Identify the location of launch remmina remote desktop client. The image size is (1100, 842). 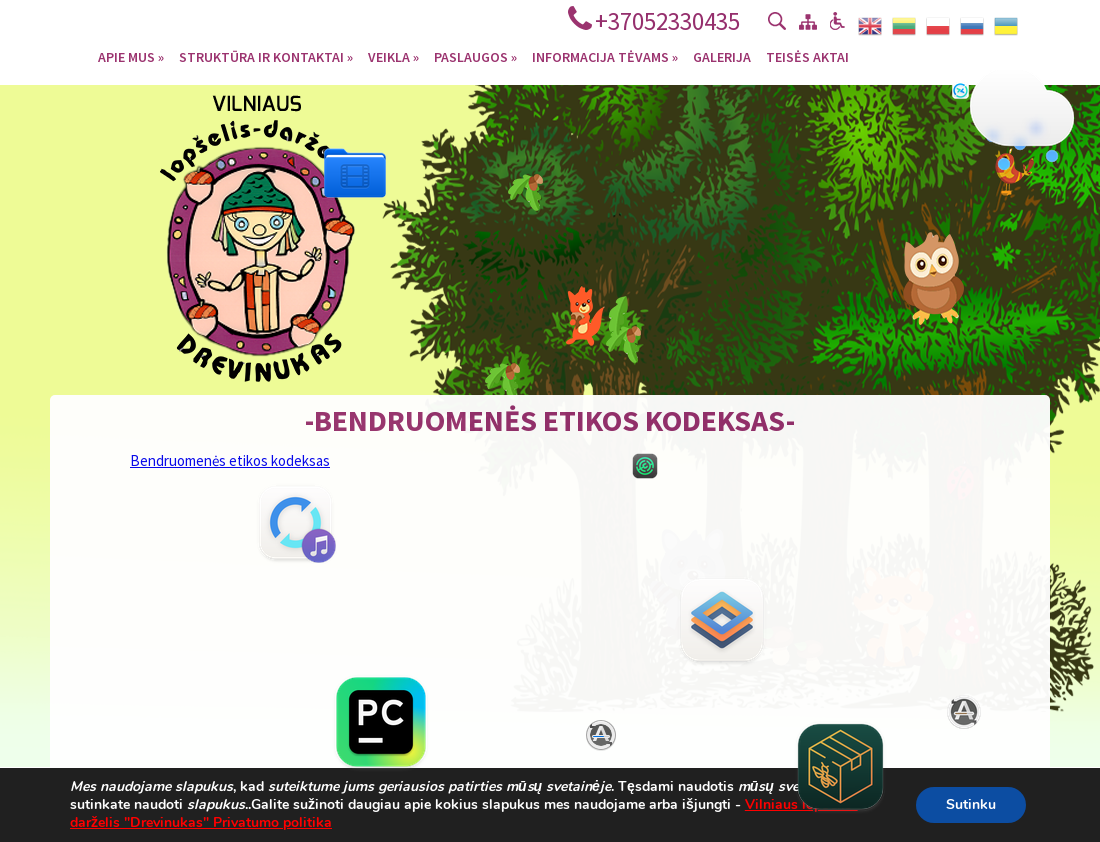
(960, 90).